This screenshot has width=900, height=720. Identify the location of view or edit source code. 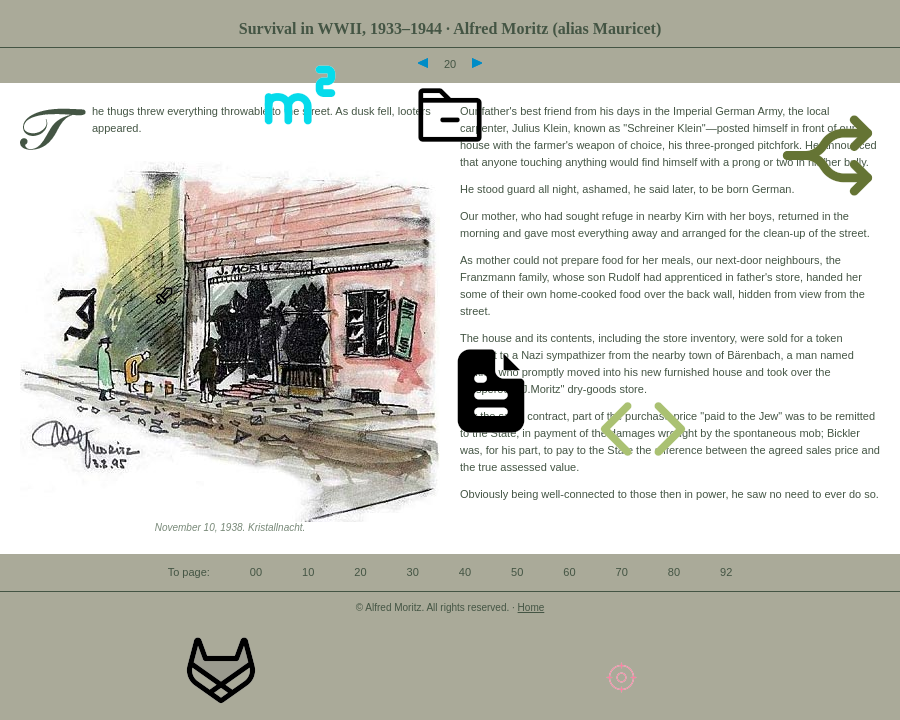
(643, 429).